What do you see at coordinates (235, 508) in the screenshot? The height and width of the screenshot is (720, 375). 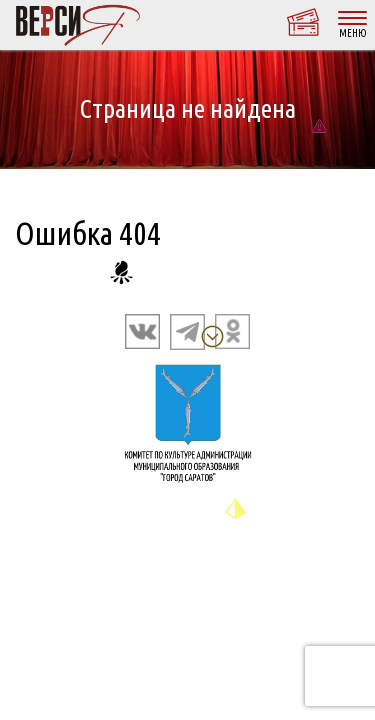 I see `access 3D modeling or rendering tools` at bounding box center [235, 508].